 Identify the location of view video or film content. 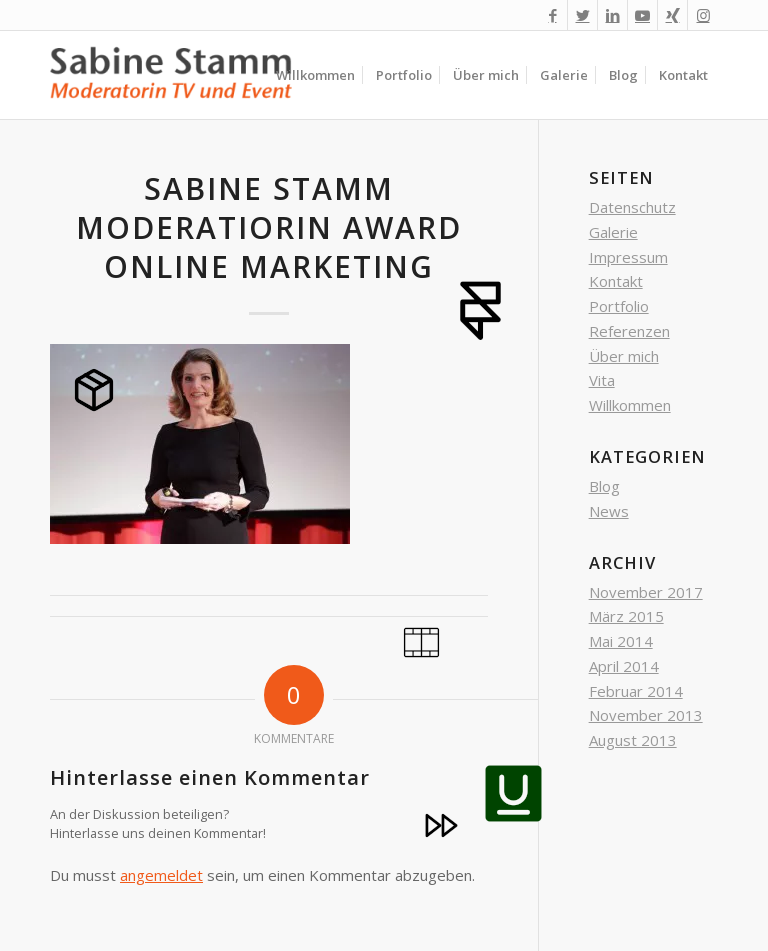
(421, 642).